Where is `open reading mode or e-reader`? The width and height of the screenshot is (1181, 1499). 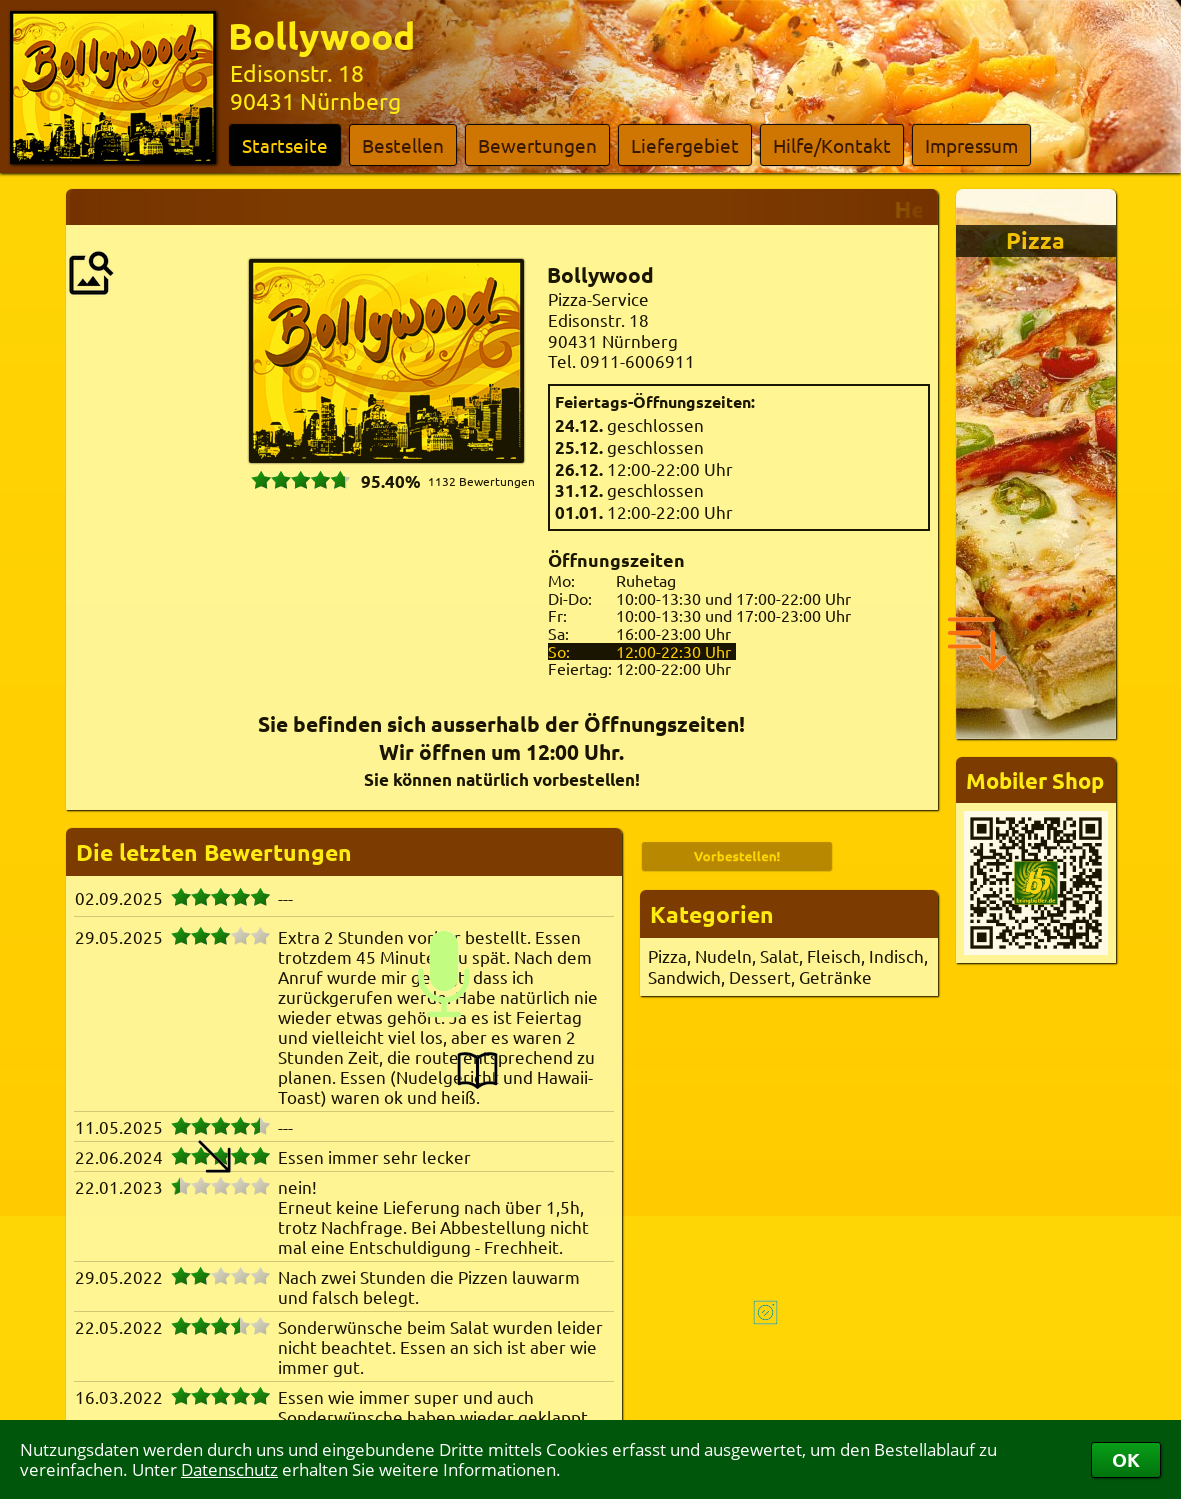
open reading mode or e-reader is located at coordinates (477, 1070).